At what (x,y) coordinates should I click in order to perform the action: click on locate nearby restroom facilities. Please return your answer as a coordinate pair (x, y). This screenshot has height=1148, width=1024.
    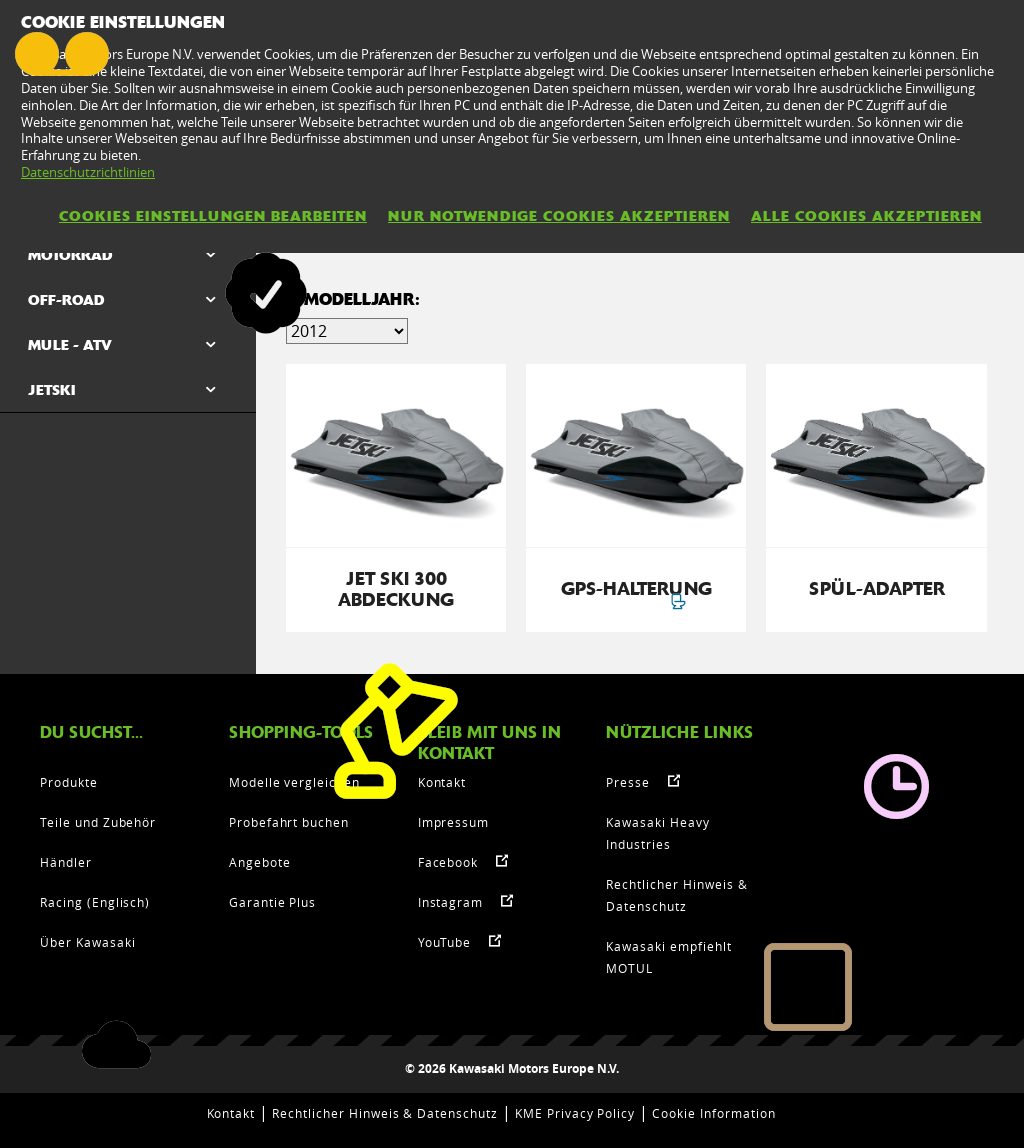
    Looking at the image, I should click on (678, 601).